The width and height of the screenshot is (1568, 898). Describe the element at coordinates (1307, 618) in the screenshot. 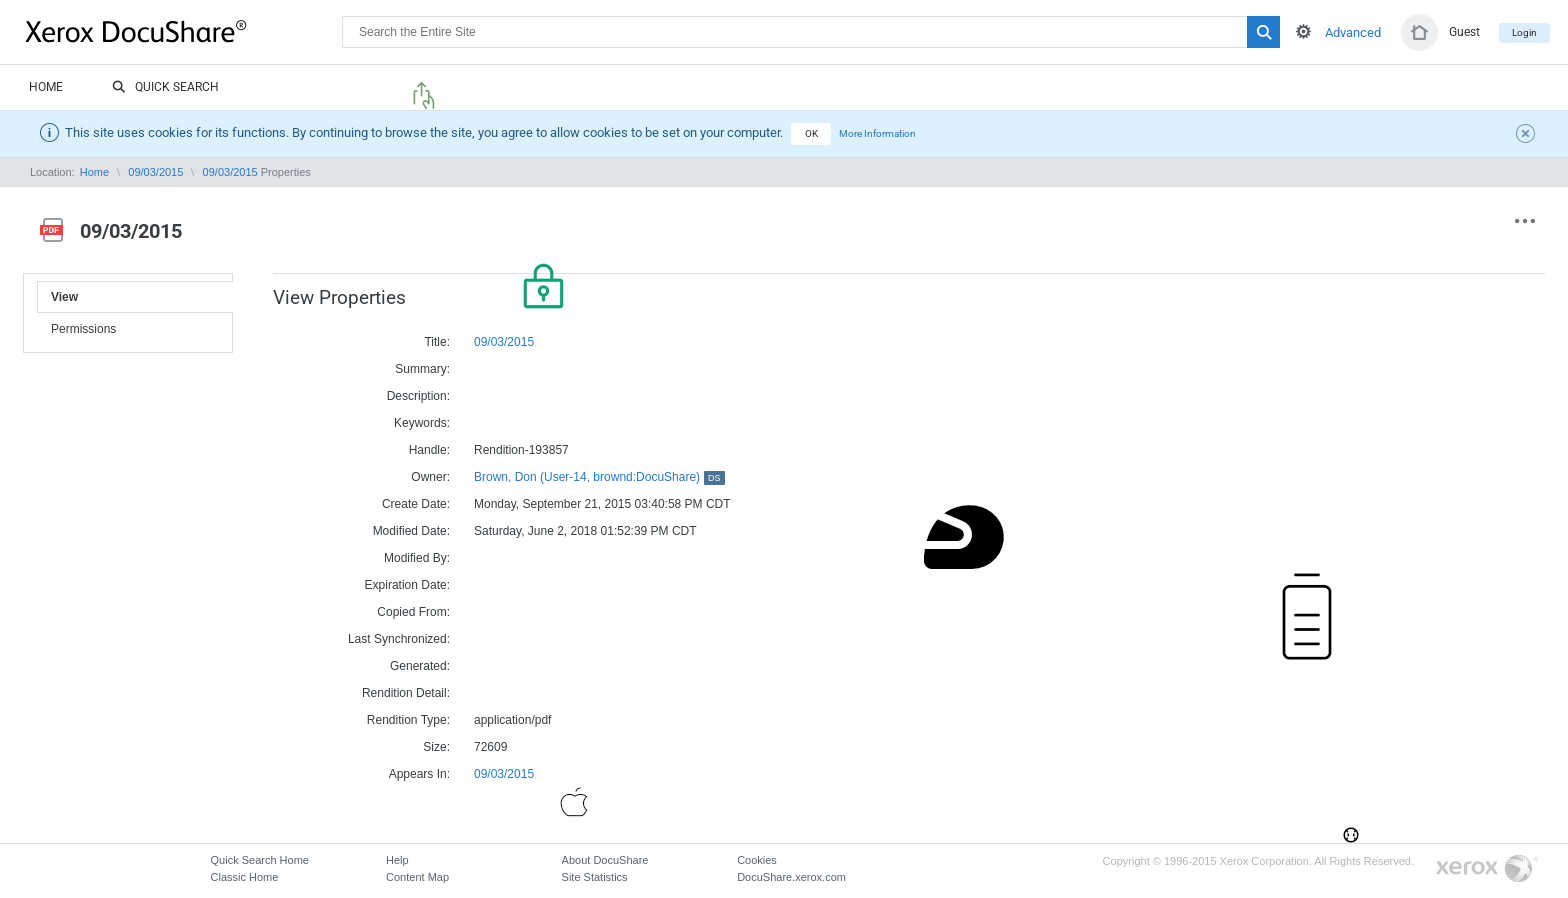

I see `indicates high battery level` at that location.